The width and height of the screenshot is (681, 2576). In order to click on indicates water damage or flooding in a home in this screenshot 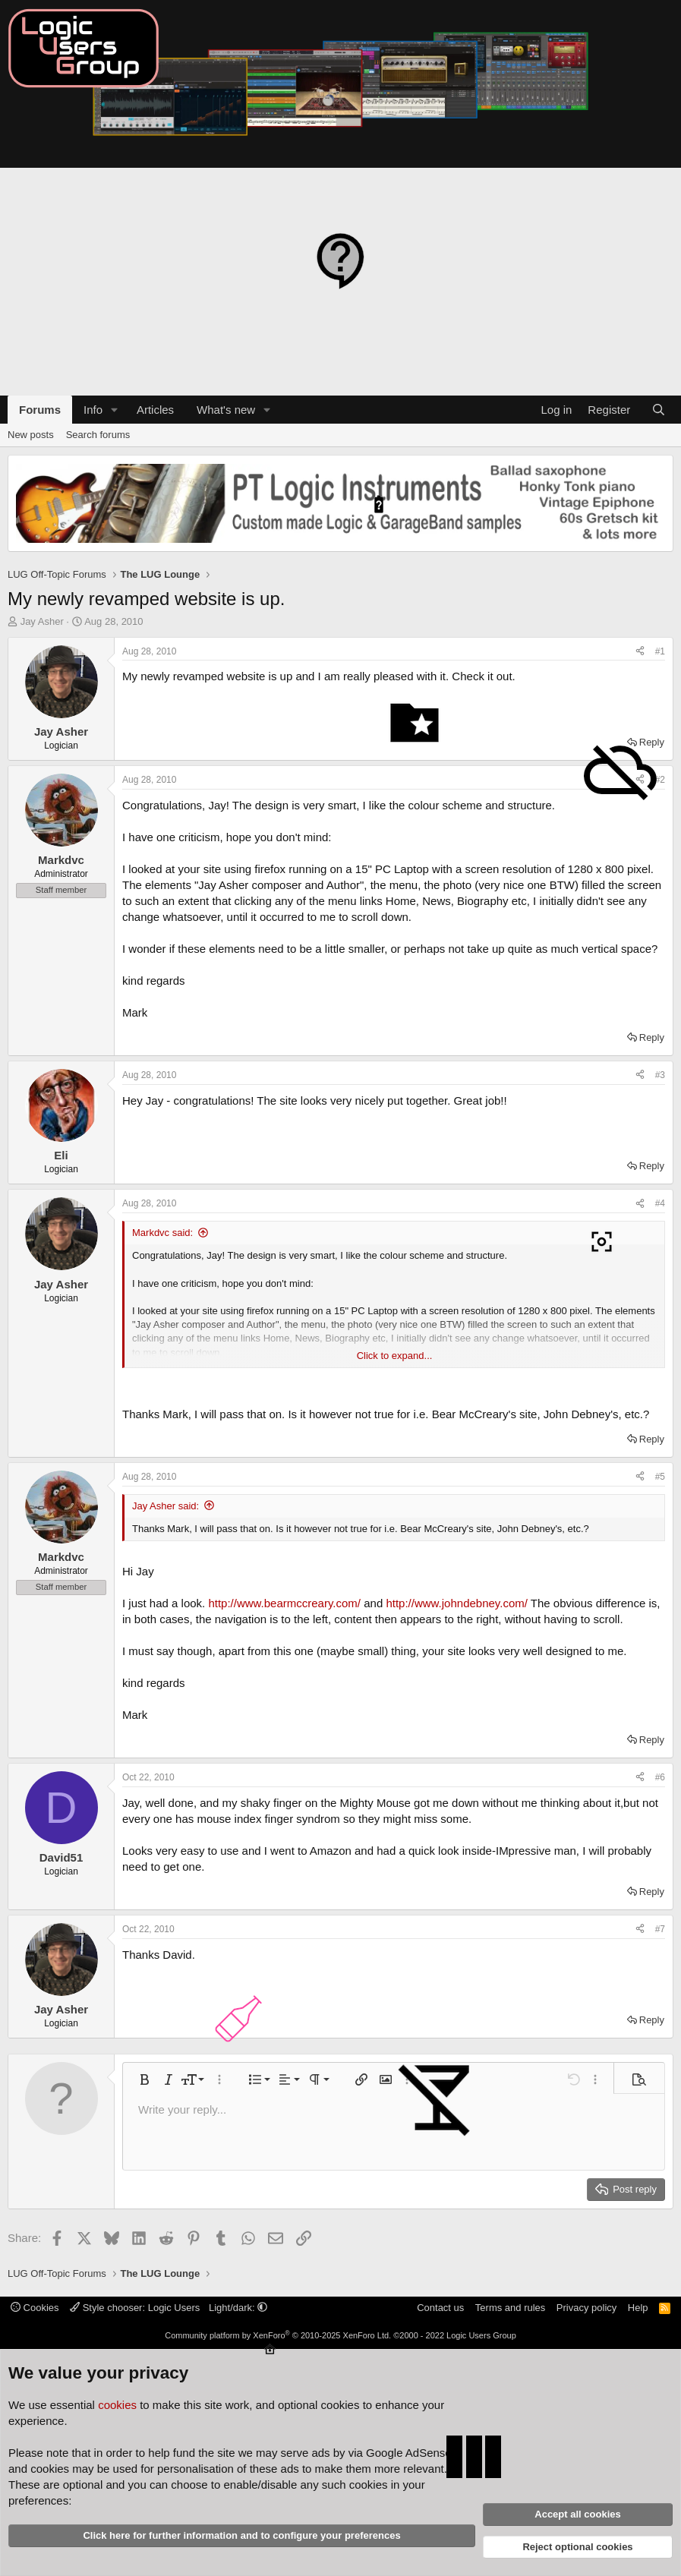, I will do `click(270, 2349)`.